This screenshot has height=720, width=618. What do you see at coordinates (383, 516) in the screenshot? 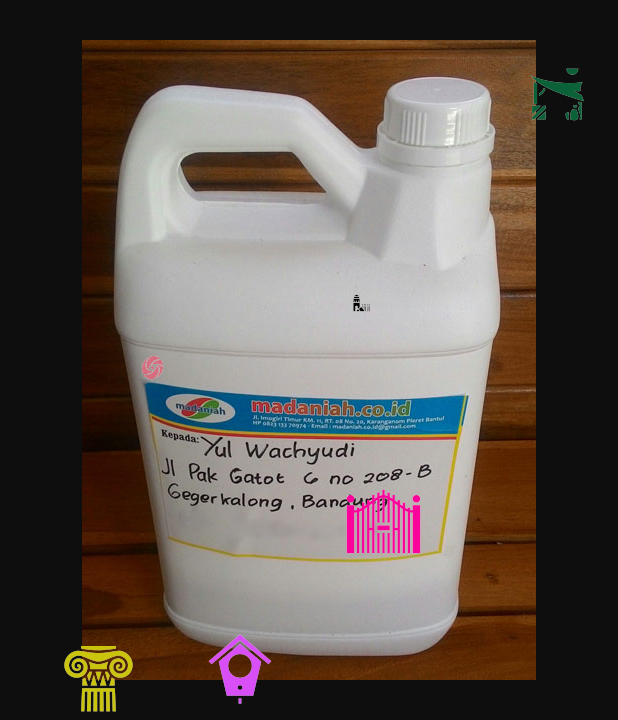
I see `enter a gated area or level` at bounding box center [383, 516].